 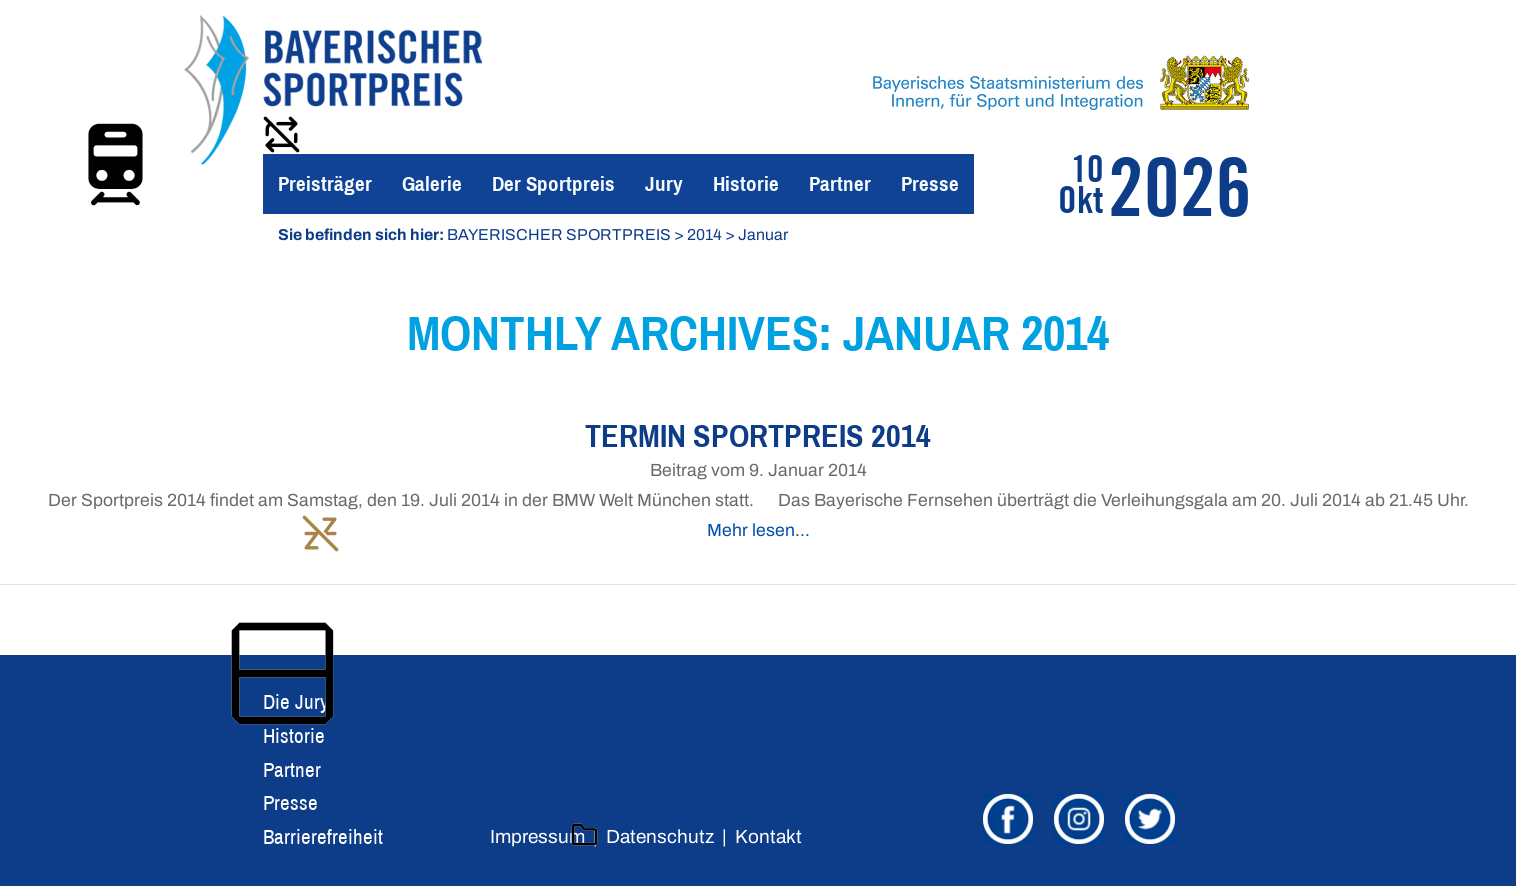 I want to click on split editor view horizontally, so click(x=278, y=669).